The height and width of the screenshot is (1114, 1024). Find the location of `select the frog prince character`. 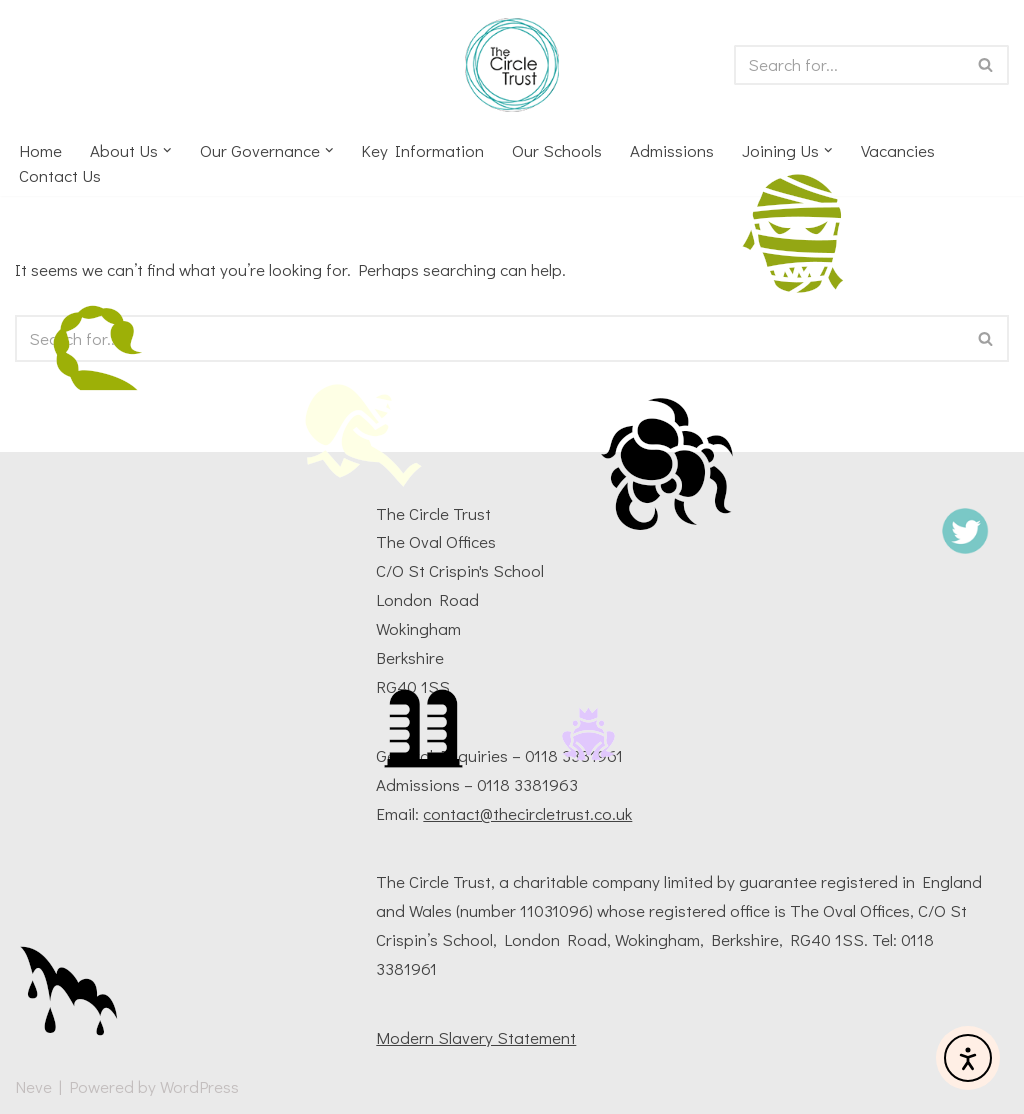

select the frog prince character is located at coordinates (588, 734).